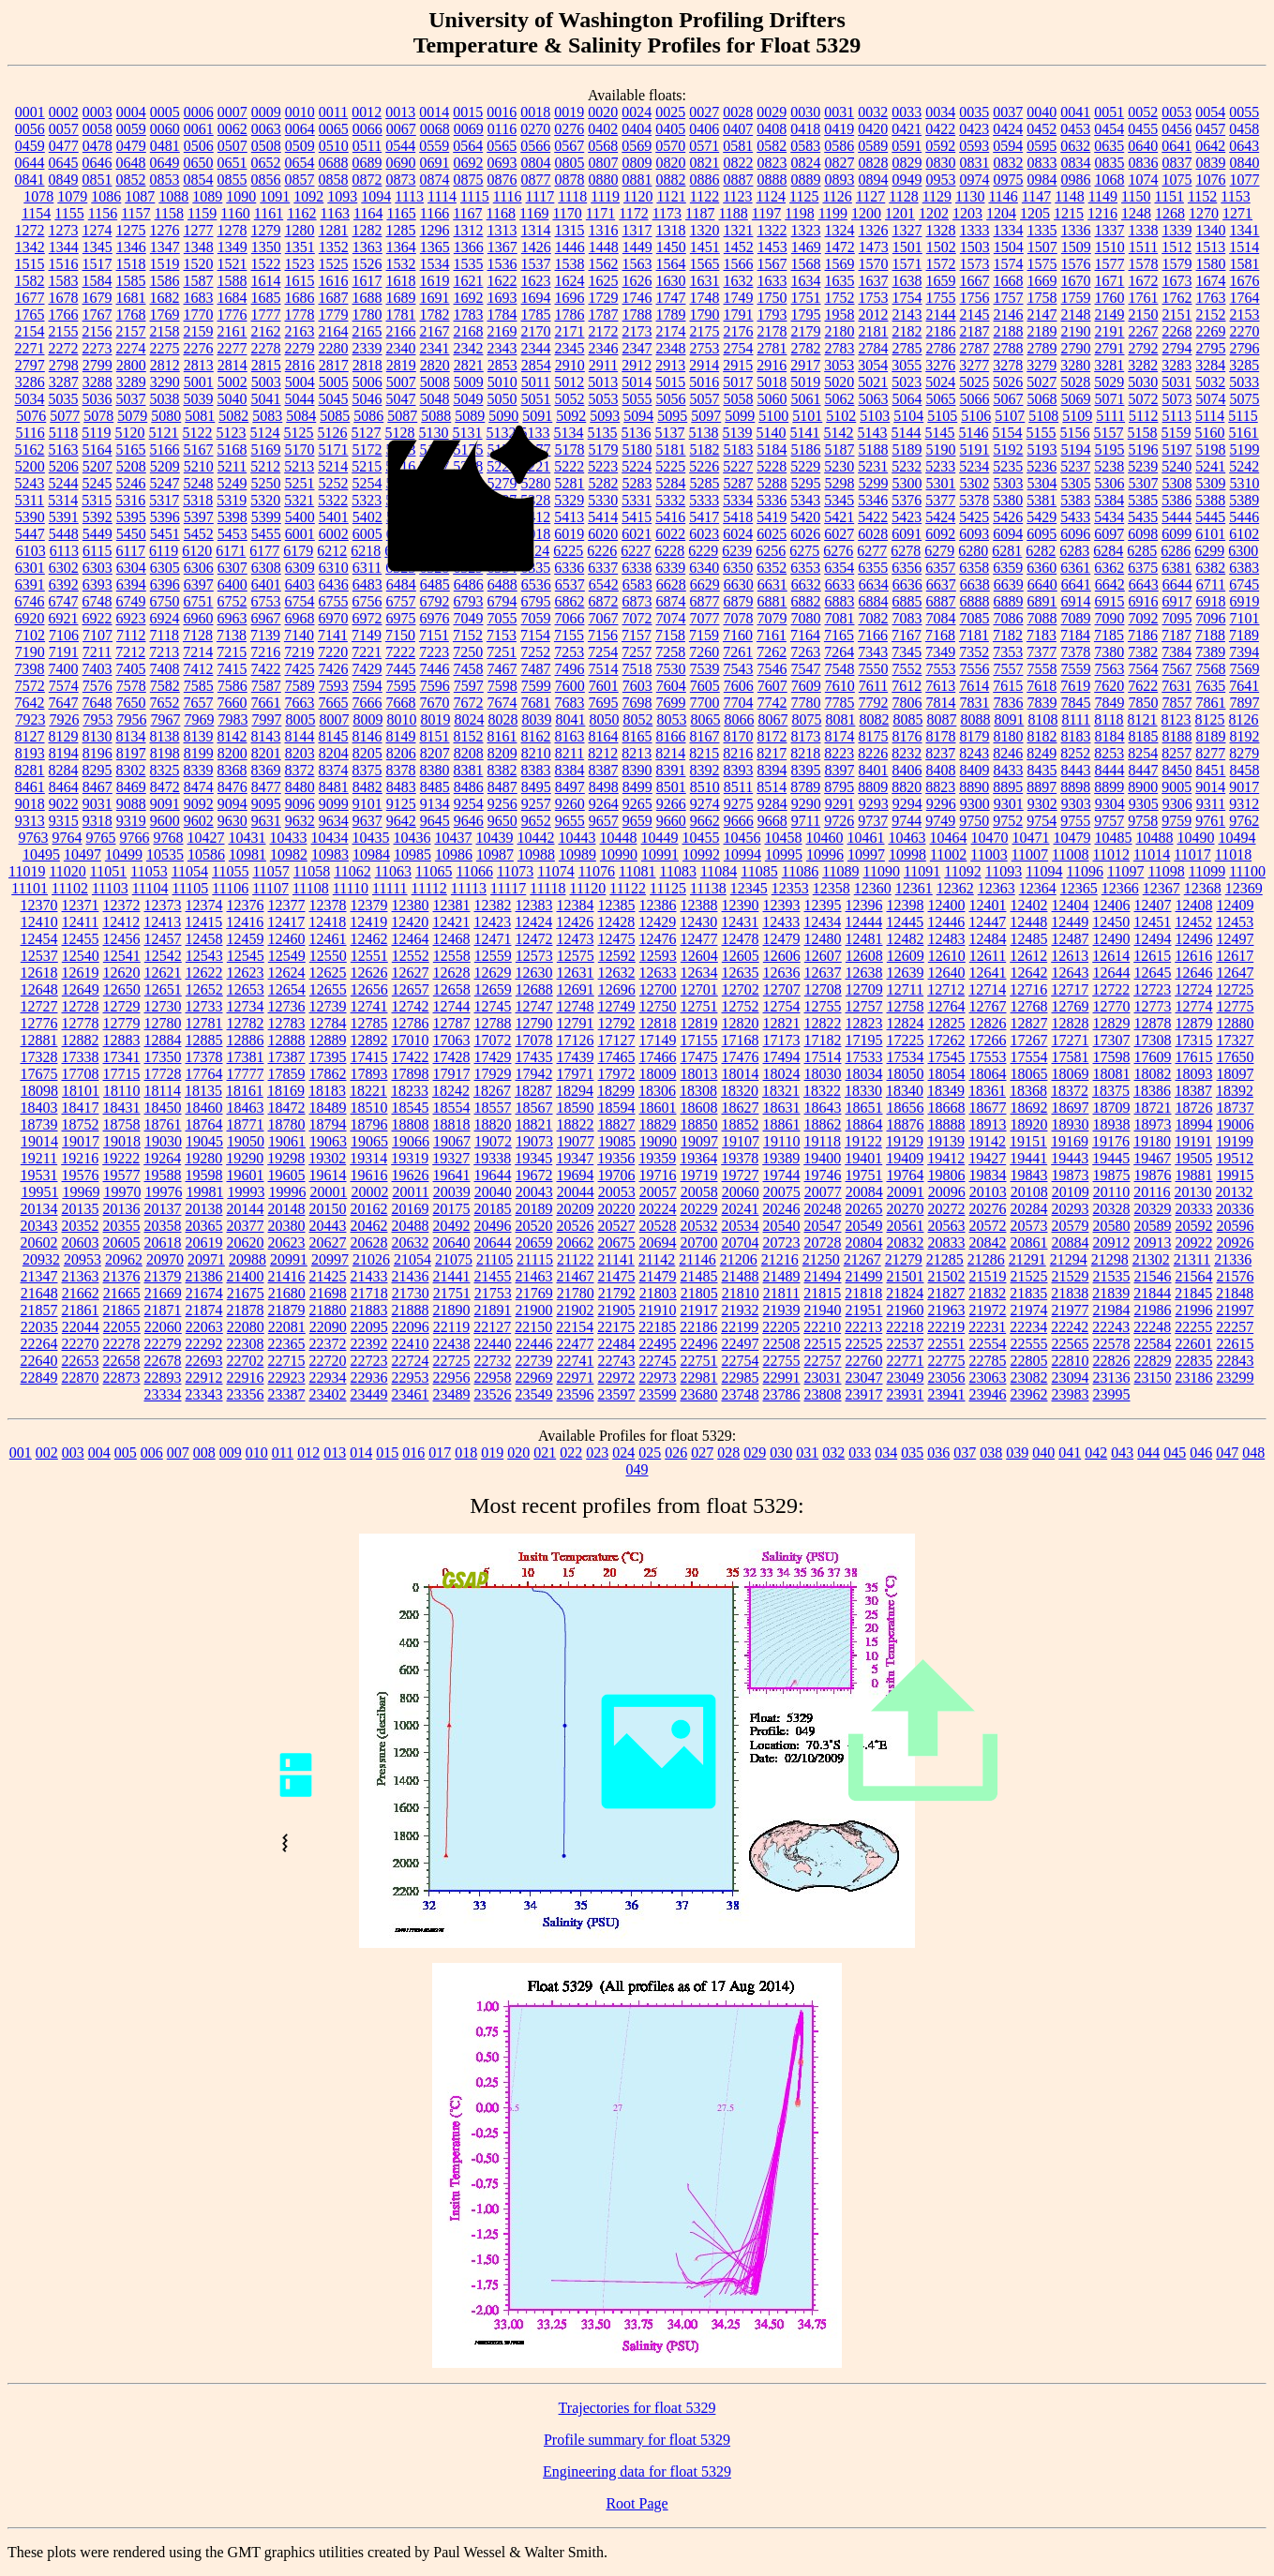 Image resolution: width=1274 pixels, height=2576 pixels. What do you see at coordinates (460, 505) in the screenshot?
I see `access AI-powered video editing tools` at bounding box center [460, 505].